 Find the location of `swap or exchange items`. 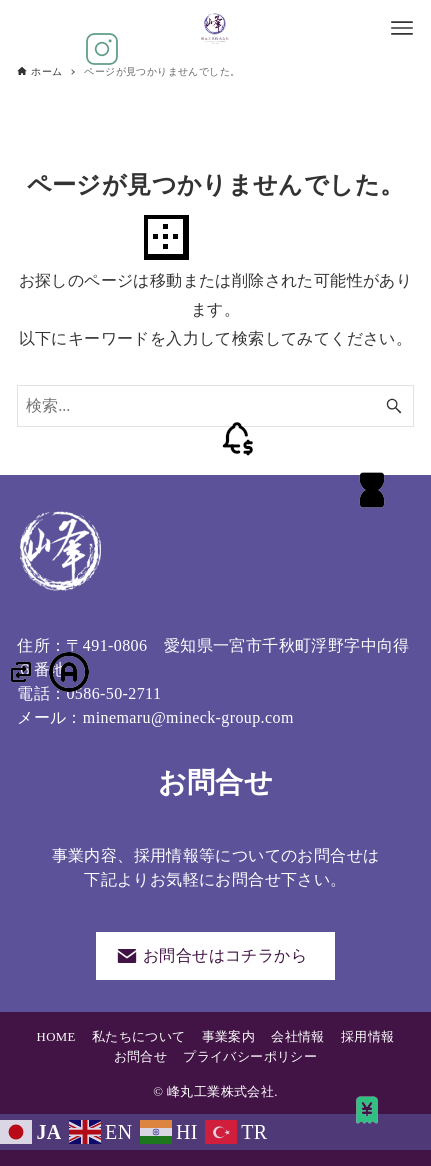

swap or exchange items is located at coordinates (21, 672).